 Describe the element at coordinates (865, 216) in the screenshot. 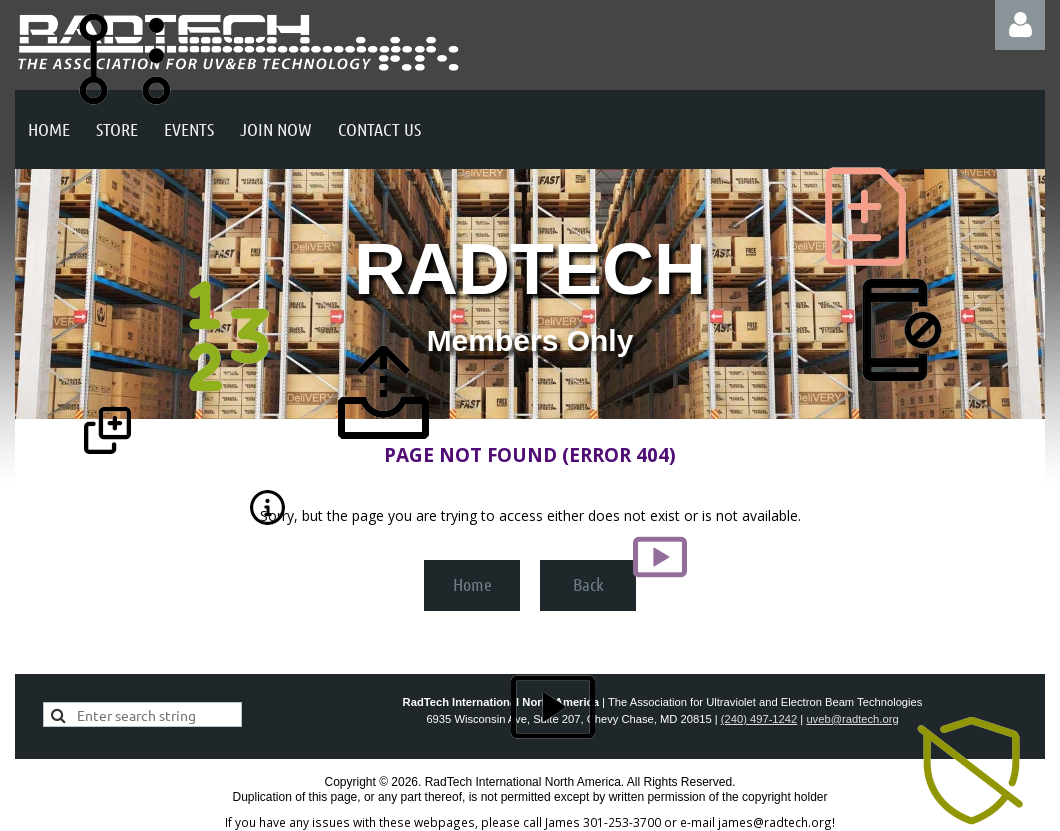

I see `view file differences or changes` at that location.